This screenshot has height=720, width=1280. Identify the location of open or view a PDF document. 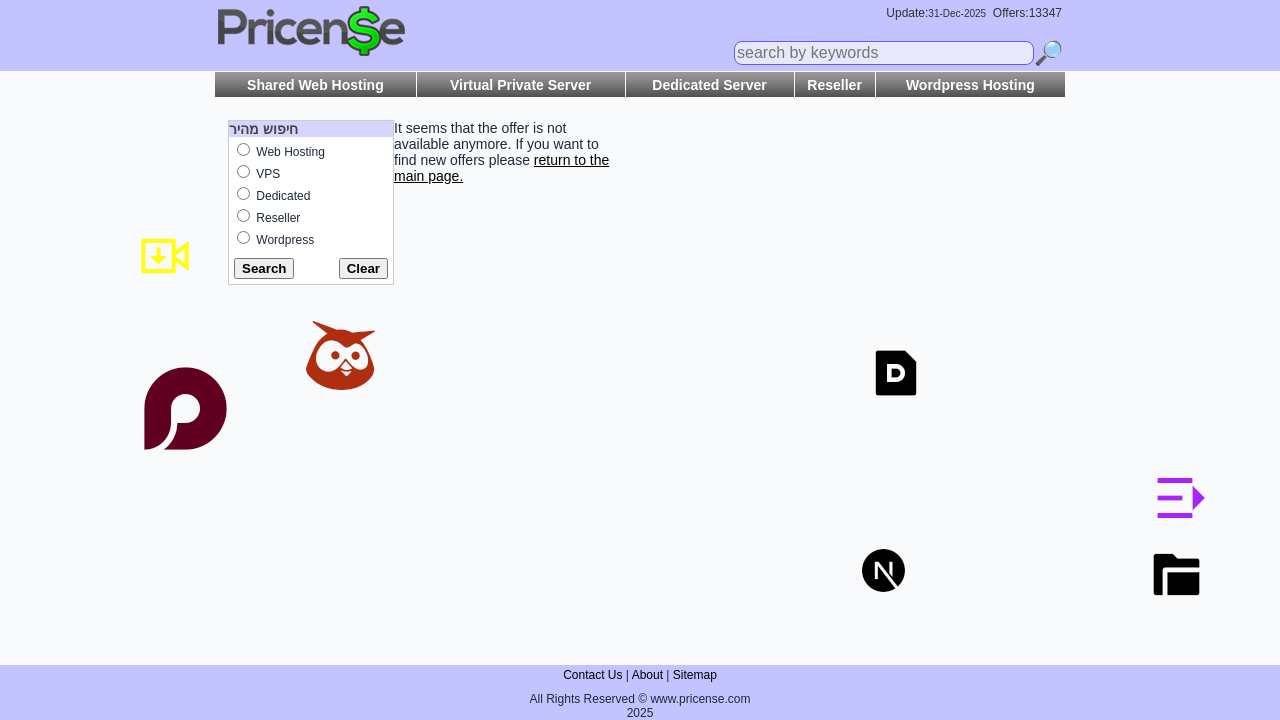
(896, 373).